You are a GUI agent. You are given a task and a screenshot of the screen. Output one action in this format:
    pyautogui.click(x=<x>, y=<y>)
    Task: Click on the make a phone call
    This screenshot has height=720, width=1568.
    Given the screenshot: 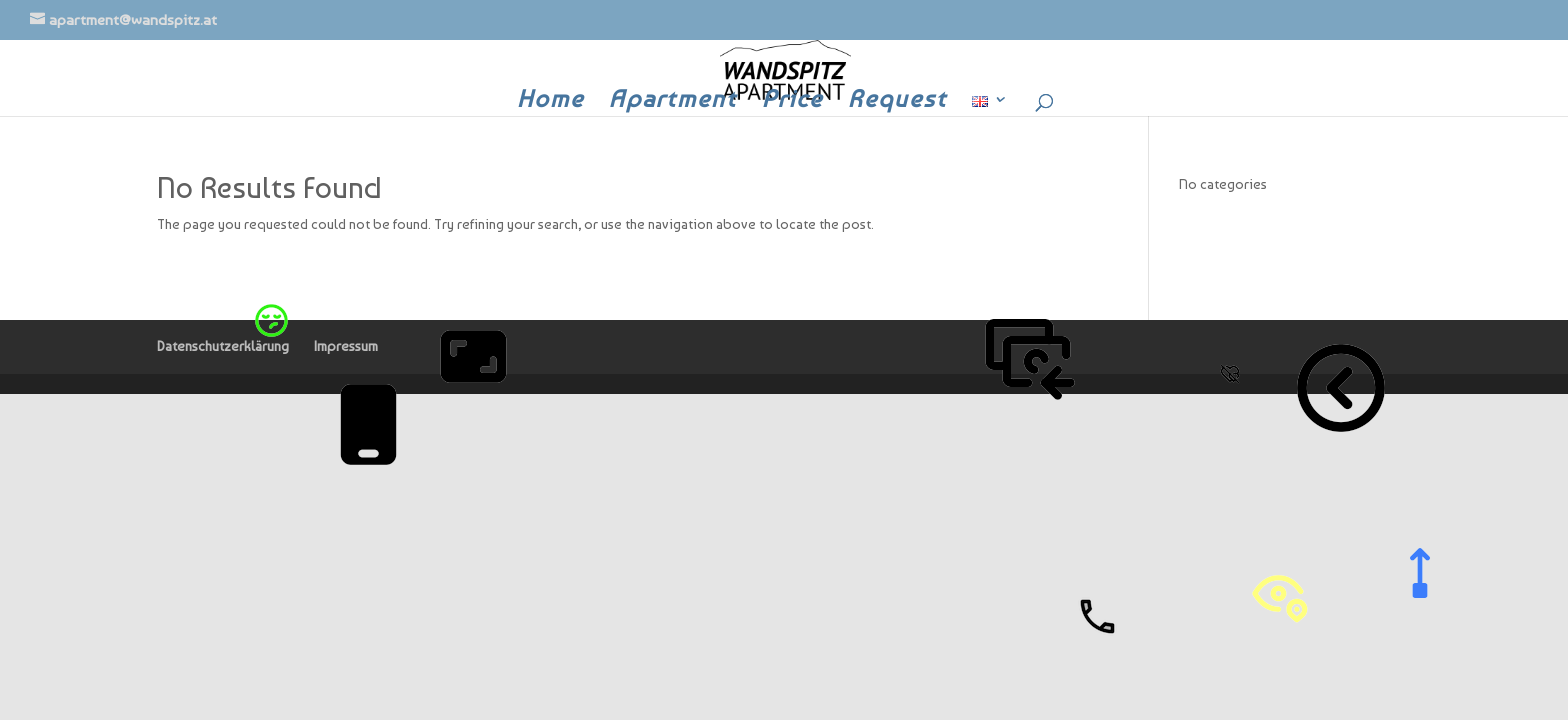 What is the action you would take?
    pyautogui.click(x=1097, y=616)
    